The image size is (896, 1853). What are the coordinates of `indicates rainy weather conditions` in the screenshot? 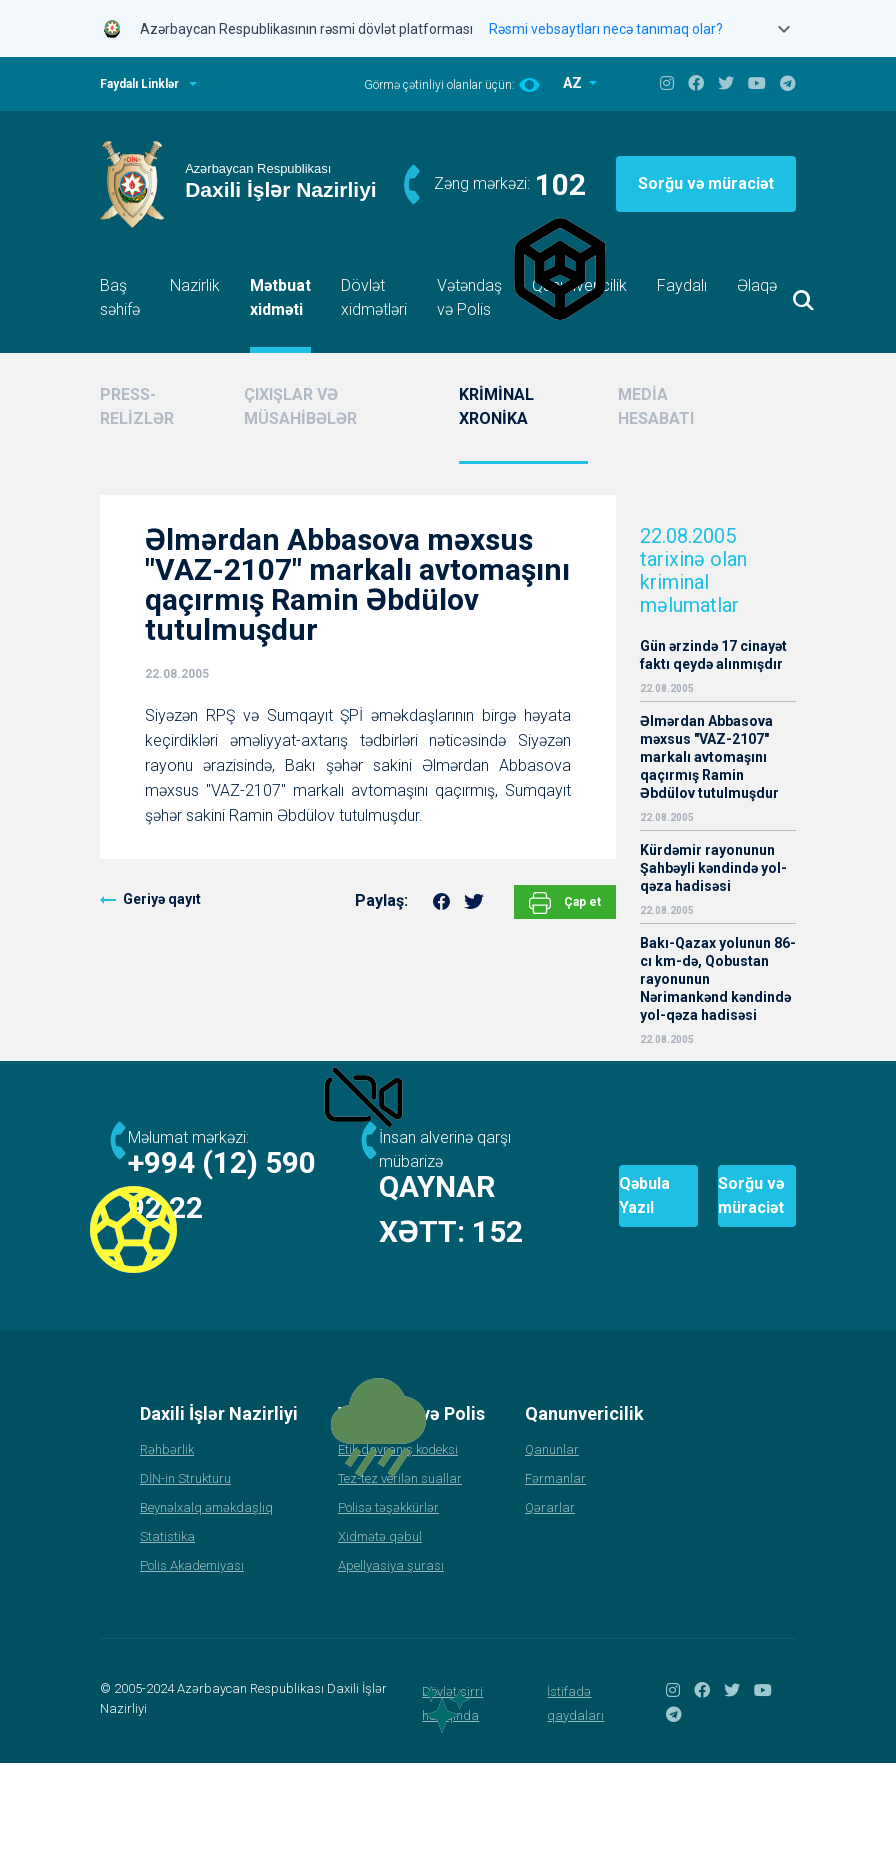 It's located at (378, 1427).